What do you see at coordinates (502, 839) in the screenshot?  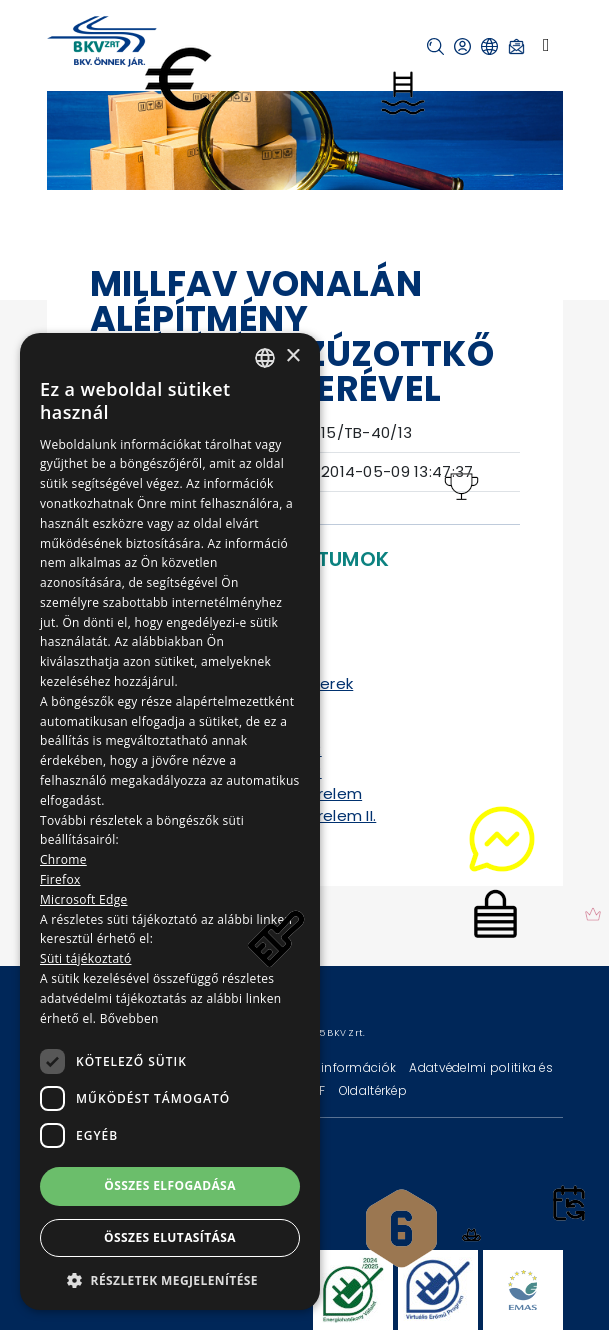 I see `open Facebook Messenger` at bounding box center [502, 839].